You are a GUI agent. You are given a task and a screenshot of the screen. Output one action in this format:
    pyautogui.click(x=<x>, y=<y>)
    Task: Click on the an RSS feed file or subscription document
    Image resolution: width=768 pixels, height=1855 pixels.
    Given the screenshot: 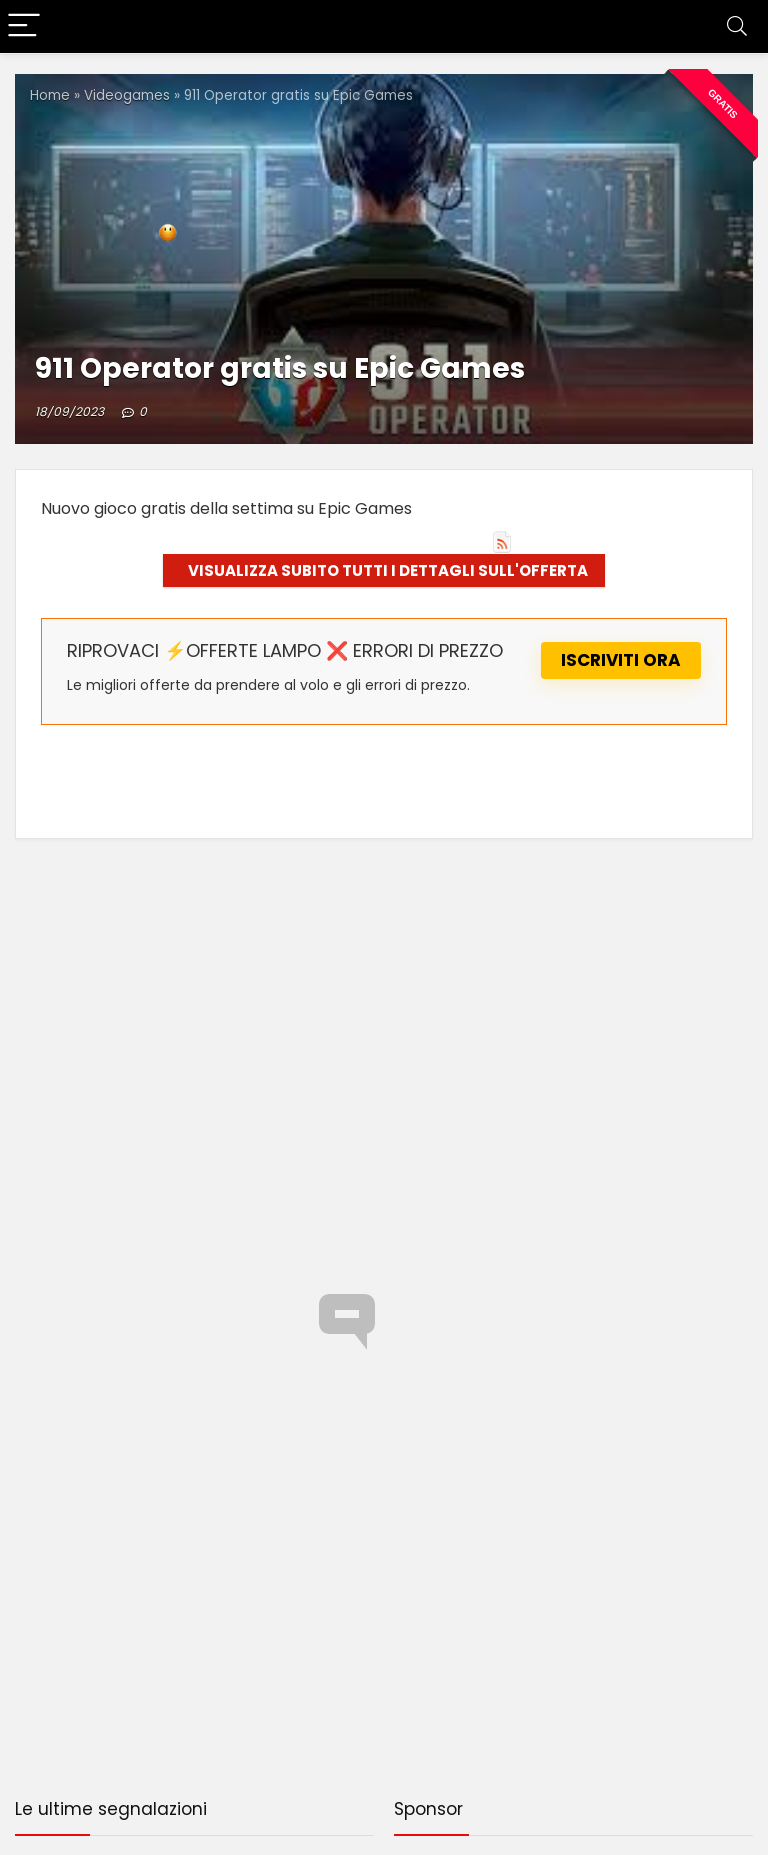 What is the action you would take?
    pyautogui.click(x=502, y=542)
    